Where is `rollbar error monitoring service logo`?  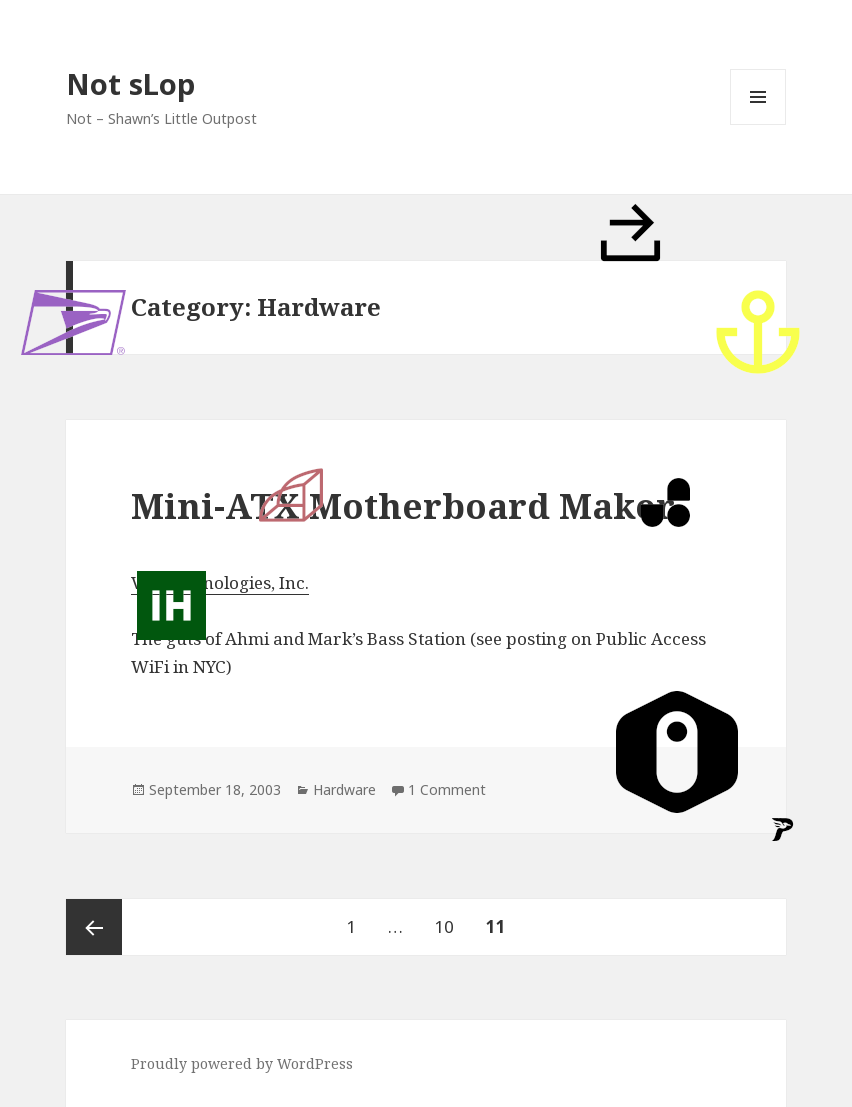 rollbar error monitoring service logo is located at coordinates (291, 495).